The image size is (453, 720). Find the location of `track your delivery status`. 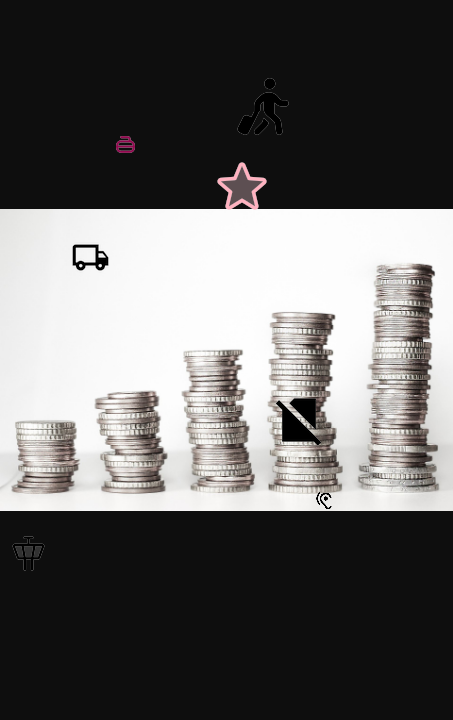

track your delivery status is located at coordinates (90, 257).